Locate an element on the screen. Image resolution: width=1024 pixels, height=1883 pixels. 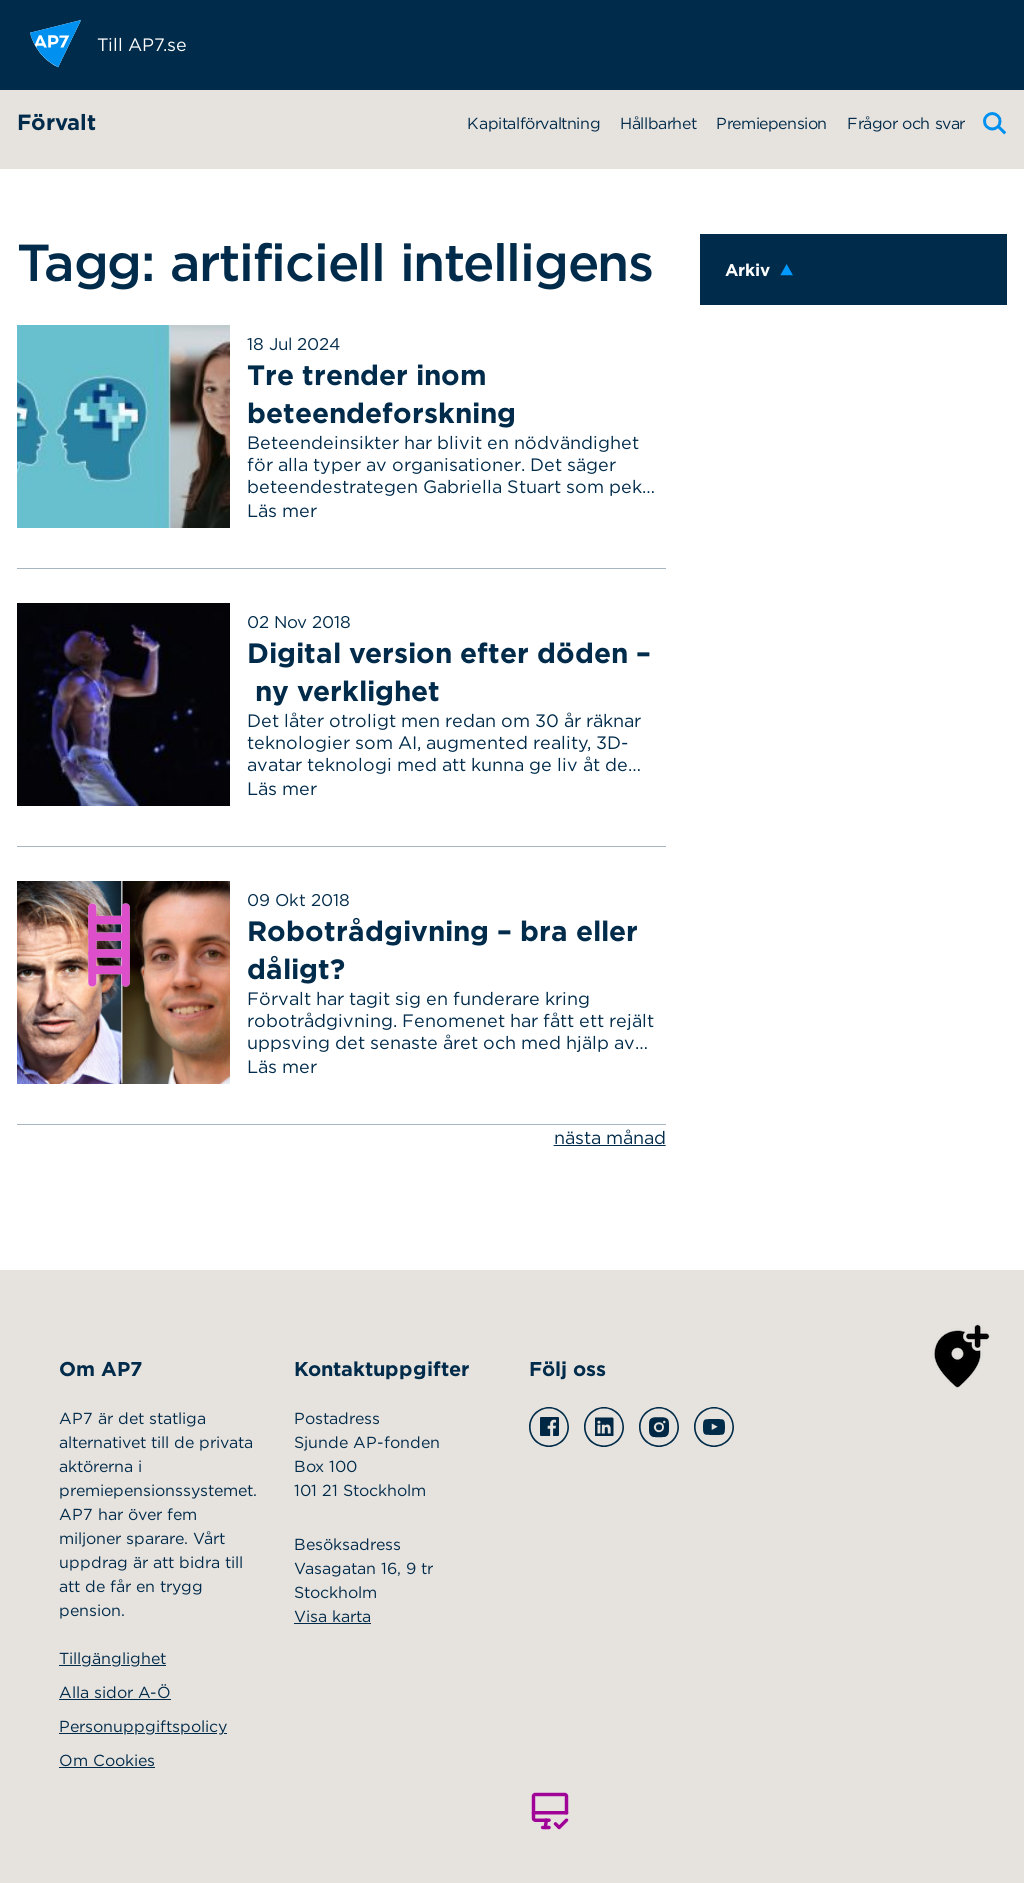
device successfully connected is located at coordinates (550, 1811).